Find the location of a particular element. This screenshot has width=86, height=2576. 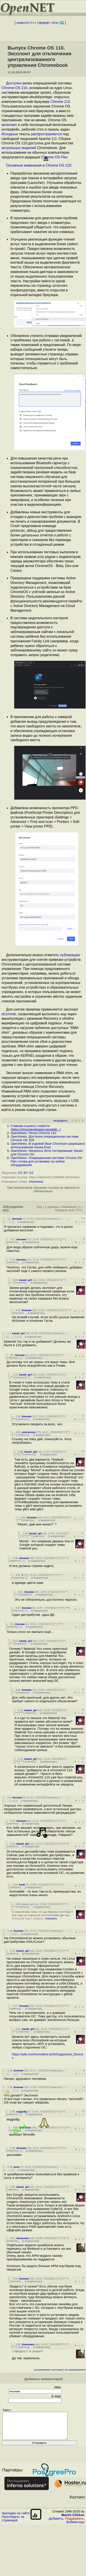

indicates a workflow or process flow direction is located at coordinates (20, 2129).